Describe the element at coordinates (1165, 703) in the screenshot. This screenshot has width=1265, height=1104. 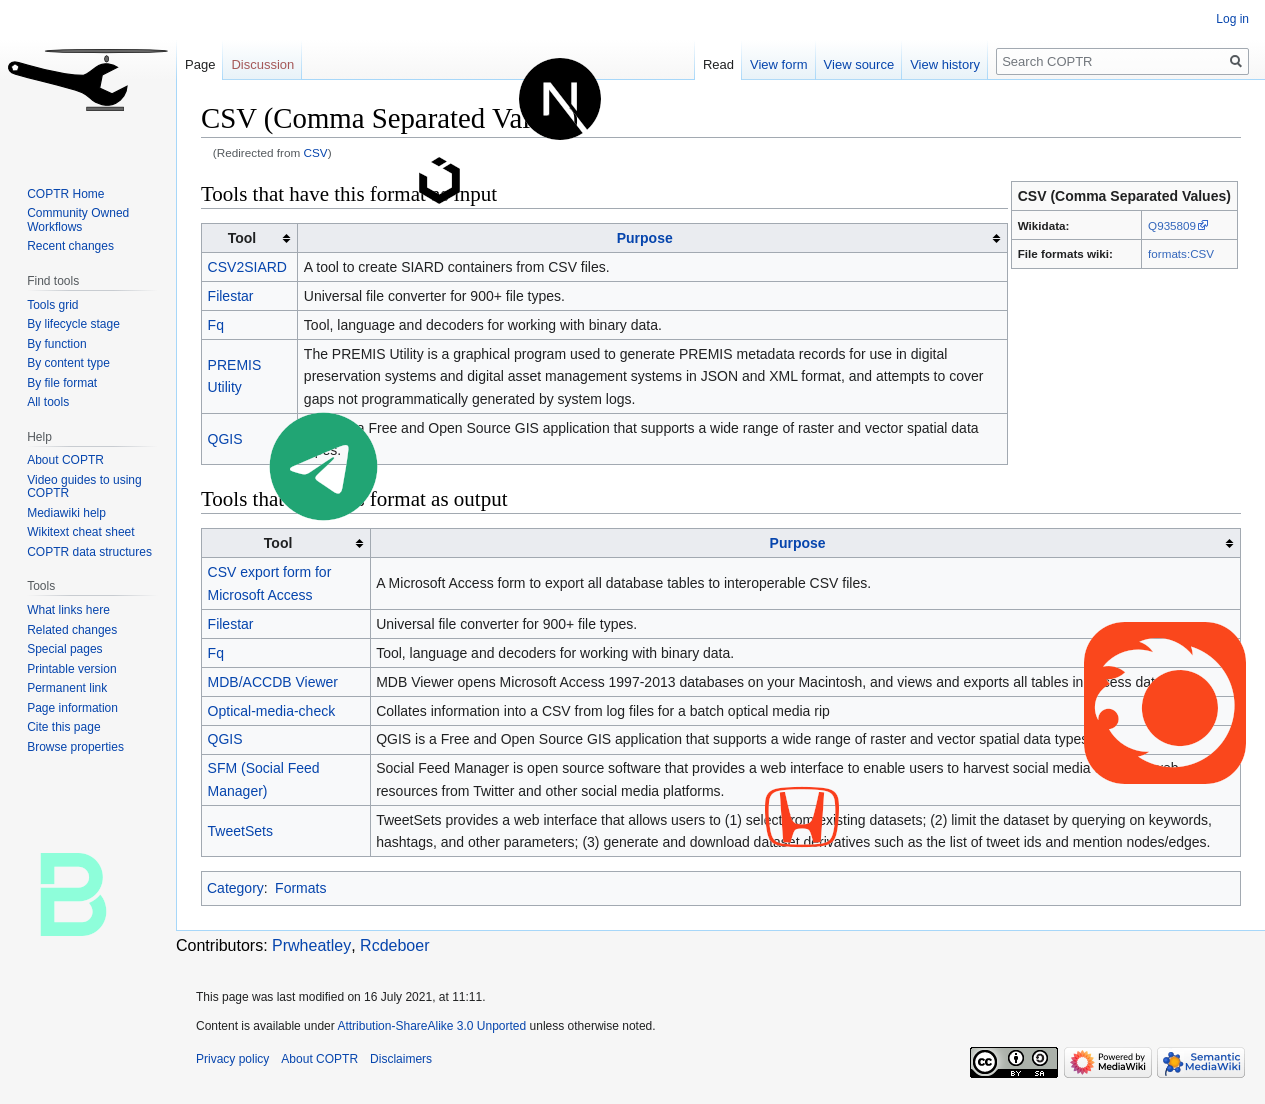
I see `corona renderer application logo` at that location.